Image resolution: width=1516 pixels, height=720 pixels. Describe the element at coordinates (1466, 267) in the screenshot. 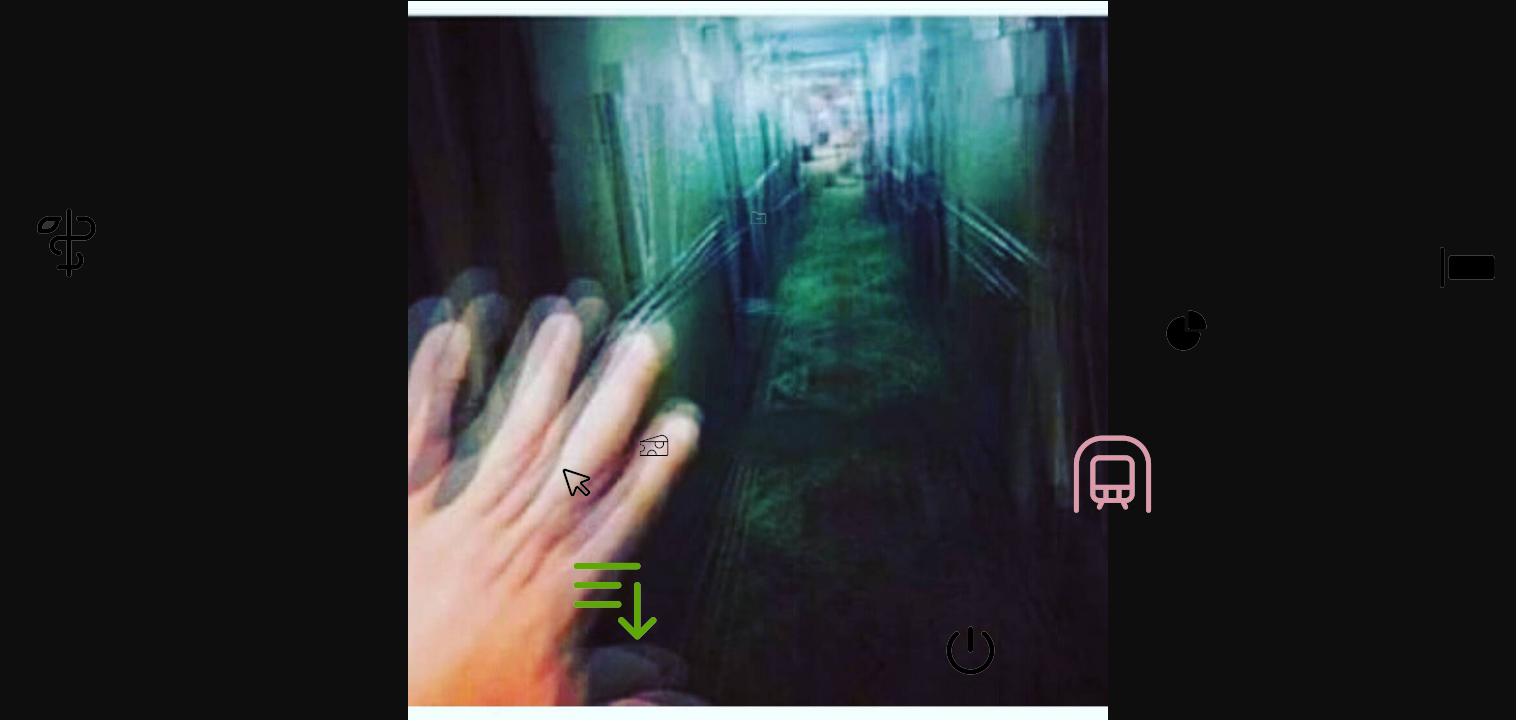

I see `align content to the left edge` at that location.